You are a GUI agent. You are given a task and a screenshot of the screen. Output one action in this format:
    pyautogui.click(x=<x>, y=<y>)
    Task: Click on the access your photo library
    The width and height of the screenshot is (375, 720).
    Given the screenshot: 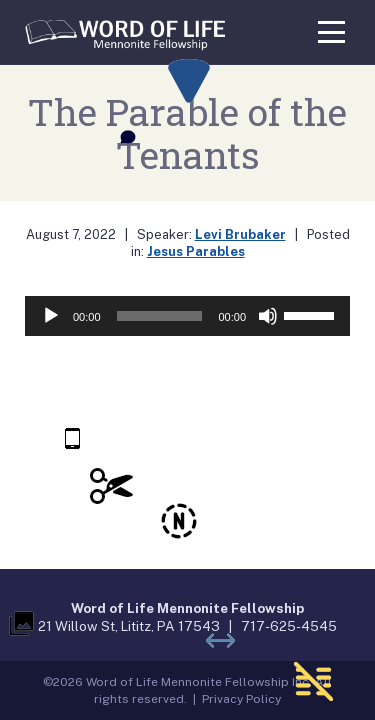 What is the action you would take?
    pyautogui.click(x=21, y=623)
    